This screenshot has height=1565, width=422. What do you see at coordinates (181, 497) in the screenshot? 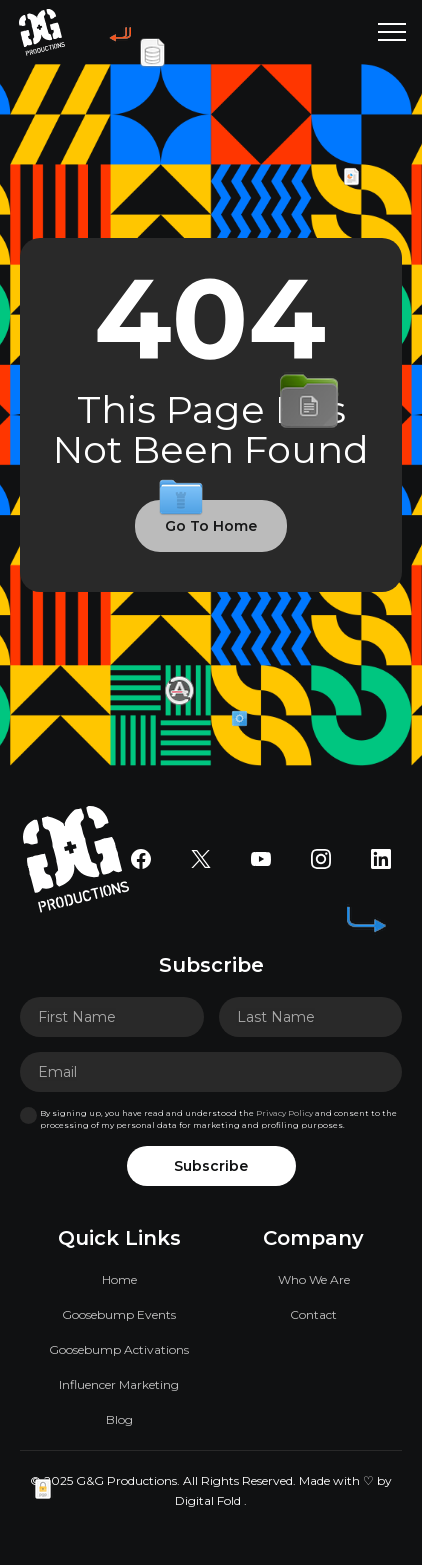
I see `open Intego security software folder` at bounding box center [181, 497].